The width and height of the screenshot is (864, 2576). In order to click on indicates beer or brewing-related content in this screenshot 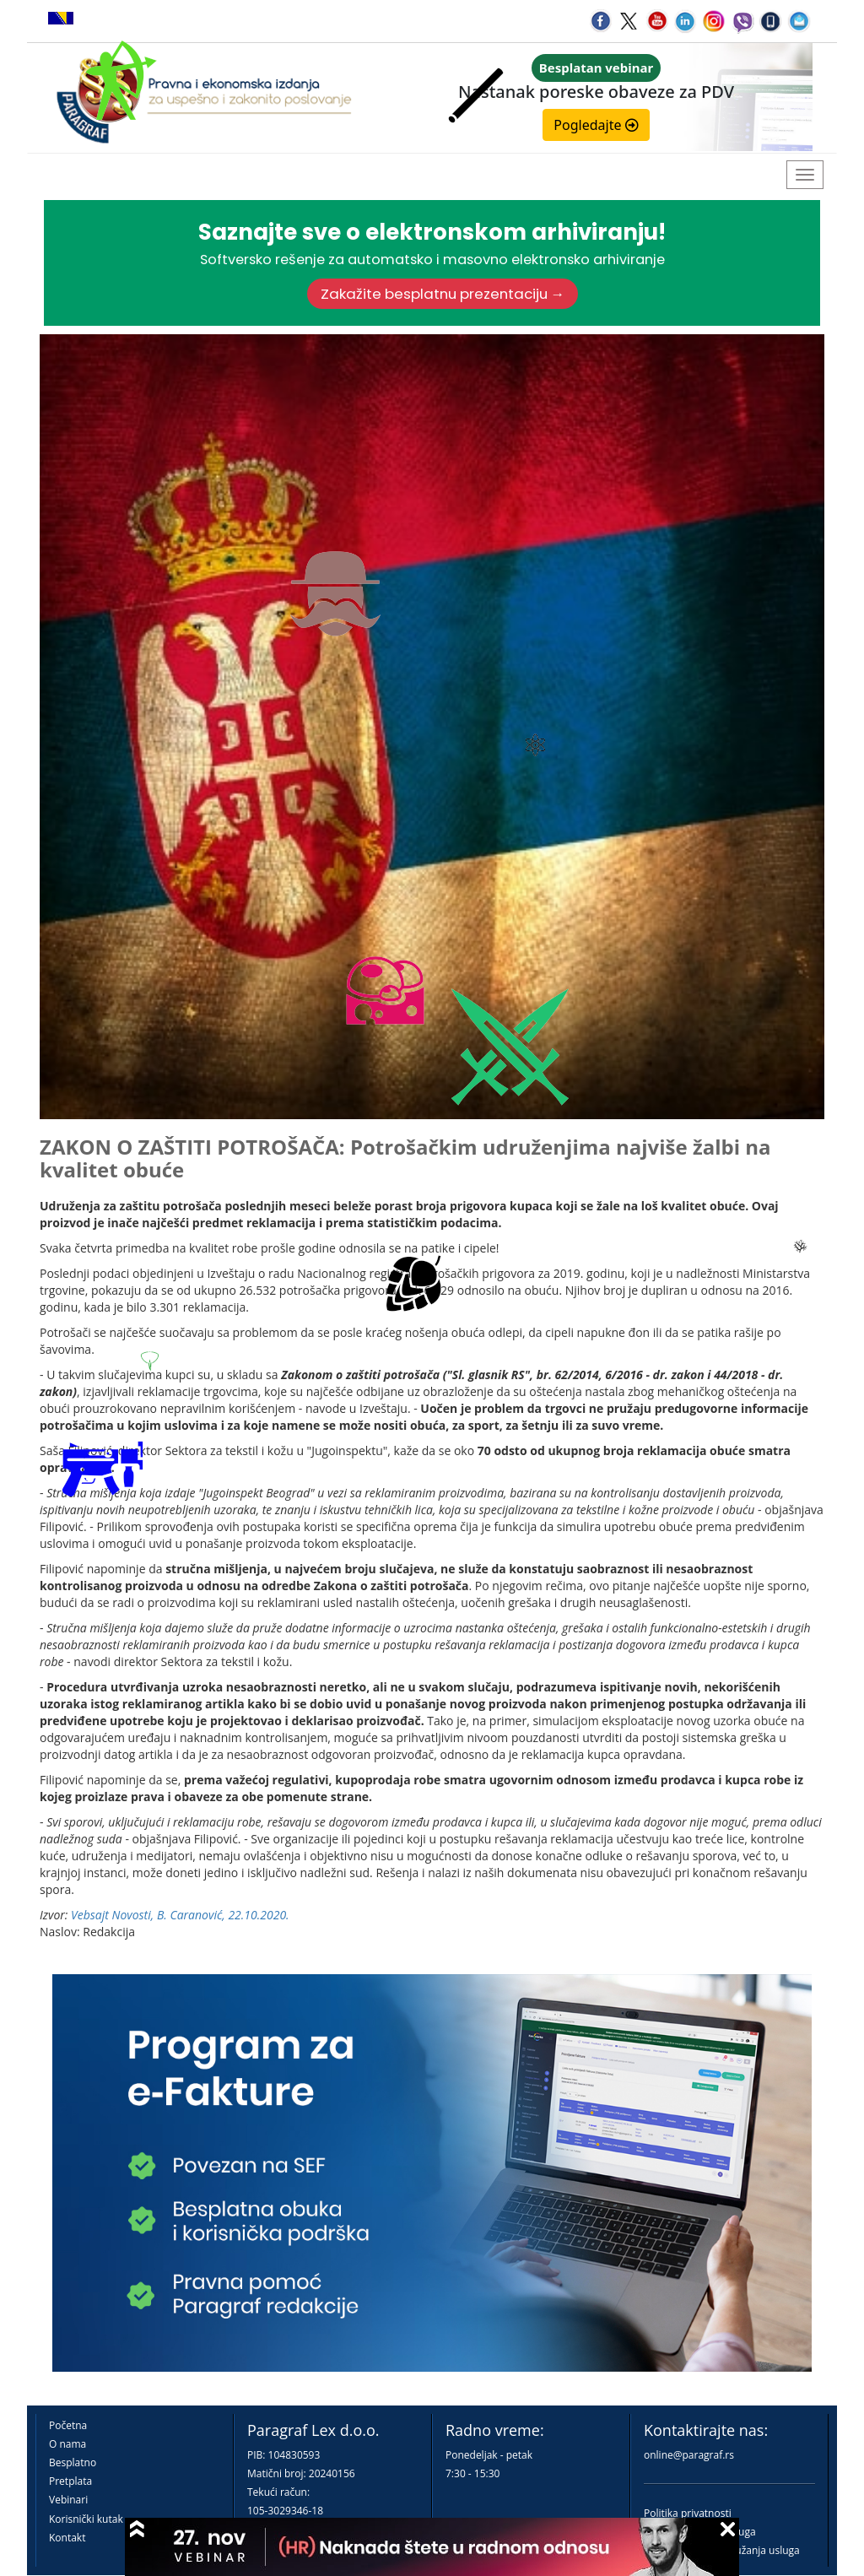, I will do `click(413, 1283)`.